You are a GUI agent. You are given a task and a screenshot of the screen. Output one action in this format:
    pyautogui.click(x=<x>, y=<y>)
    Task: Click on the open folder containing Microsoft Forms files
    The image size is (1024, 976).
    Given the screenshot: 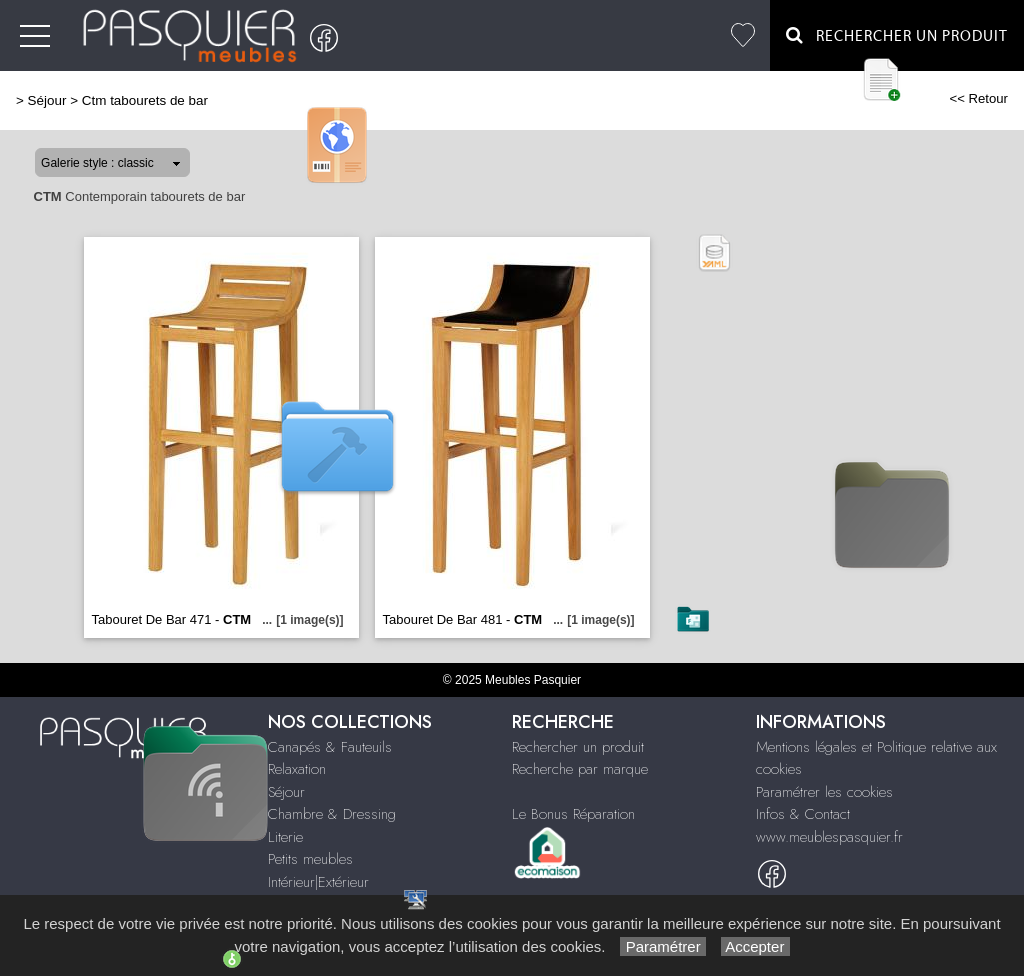 What is the action you would take?
    pyautogui.click(x=693, y=620)
    